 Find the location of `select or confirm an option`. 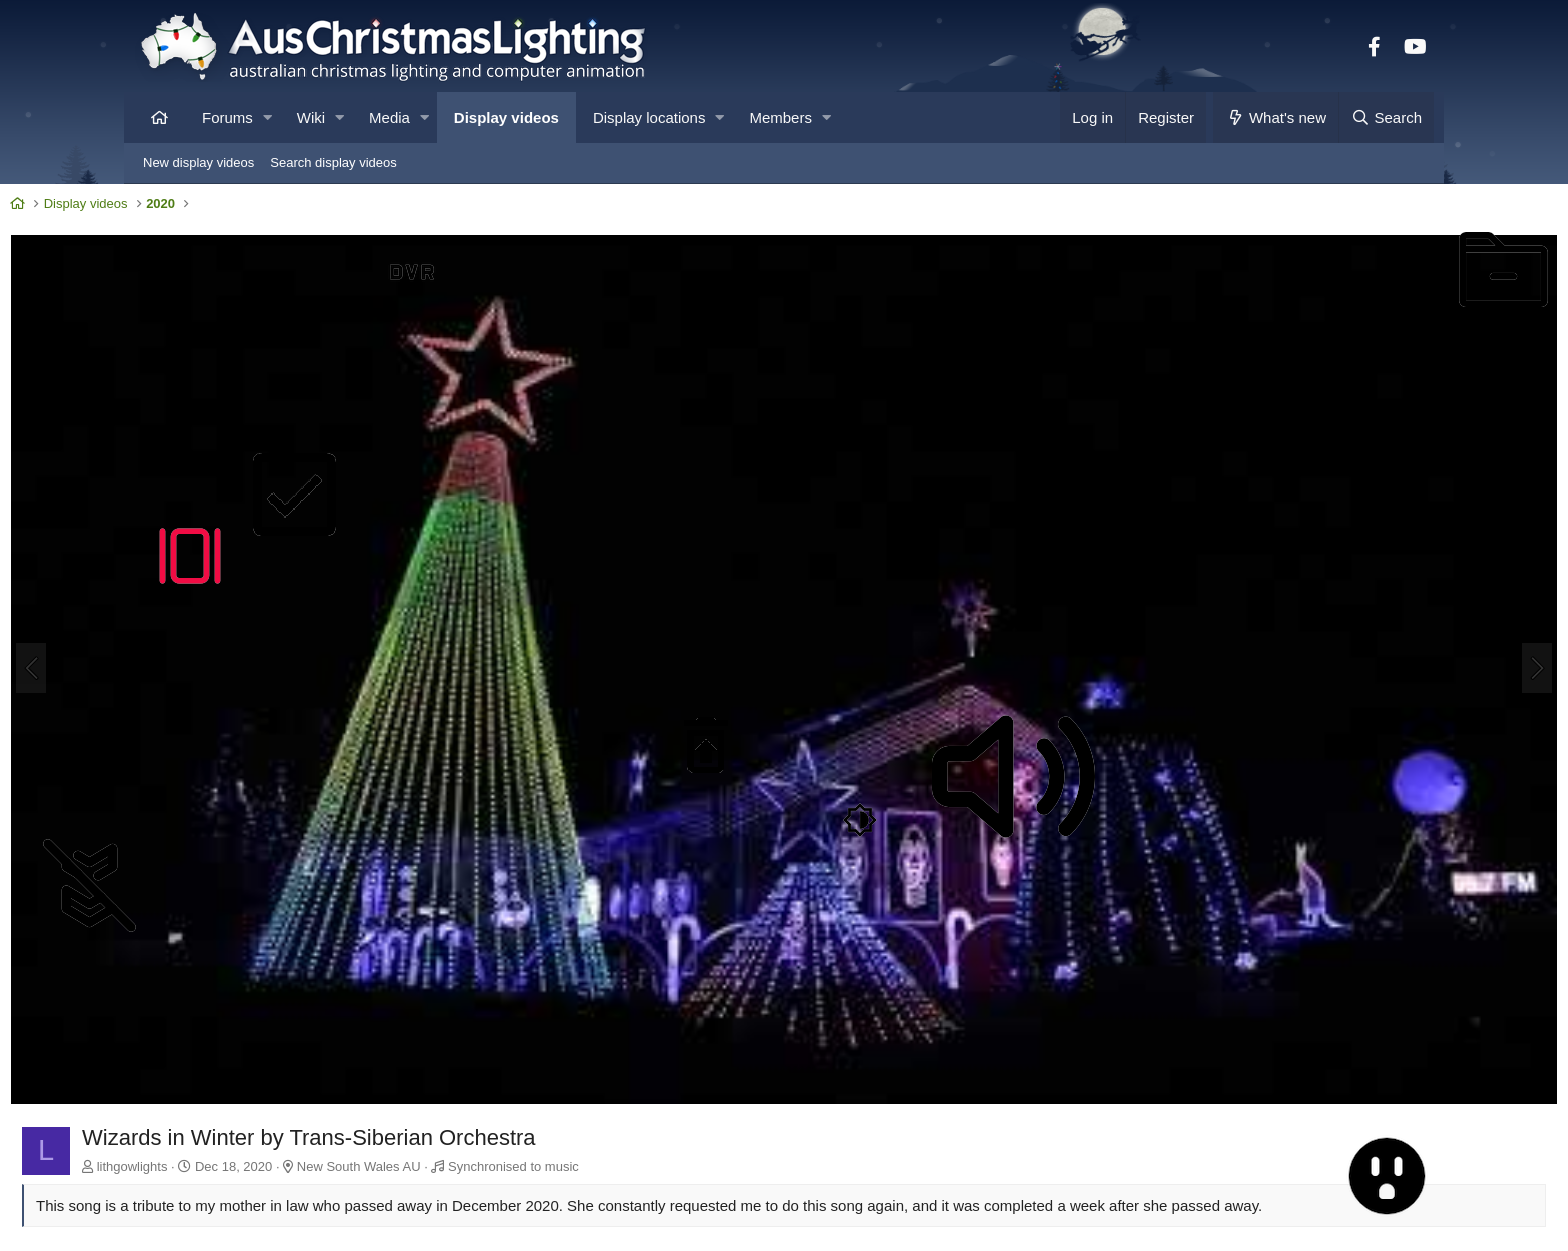

select or confirm an option is located at coordinates (294, 494).